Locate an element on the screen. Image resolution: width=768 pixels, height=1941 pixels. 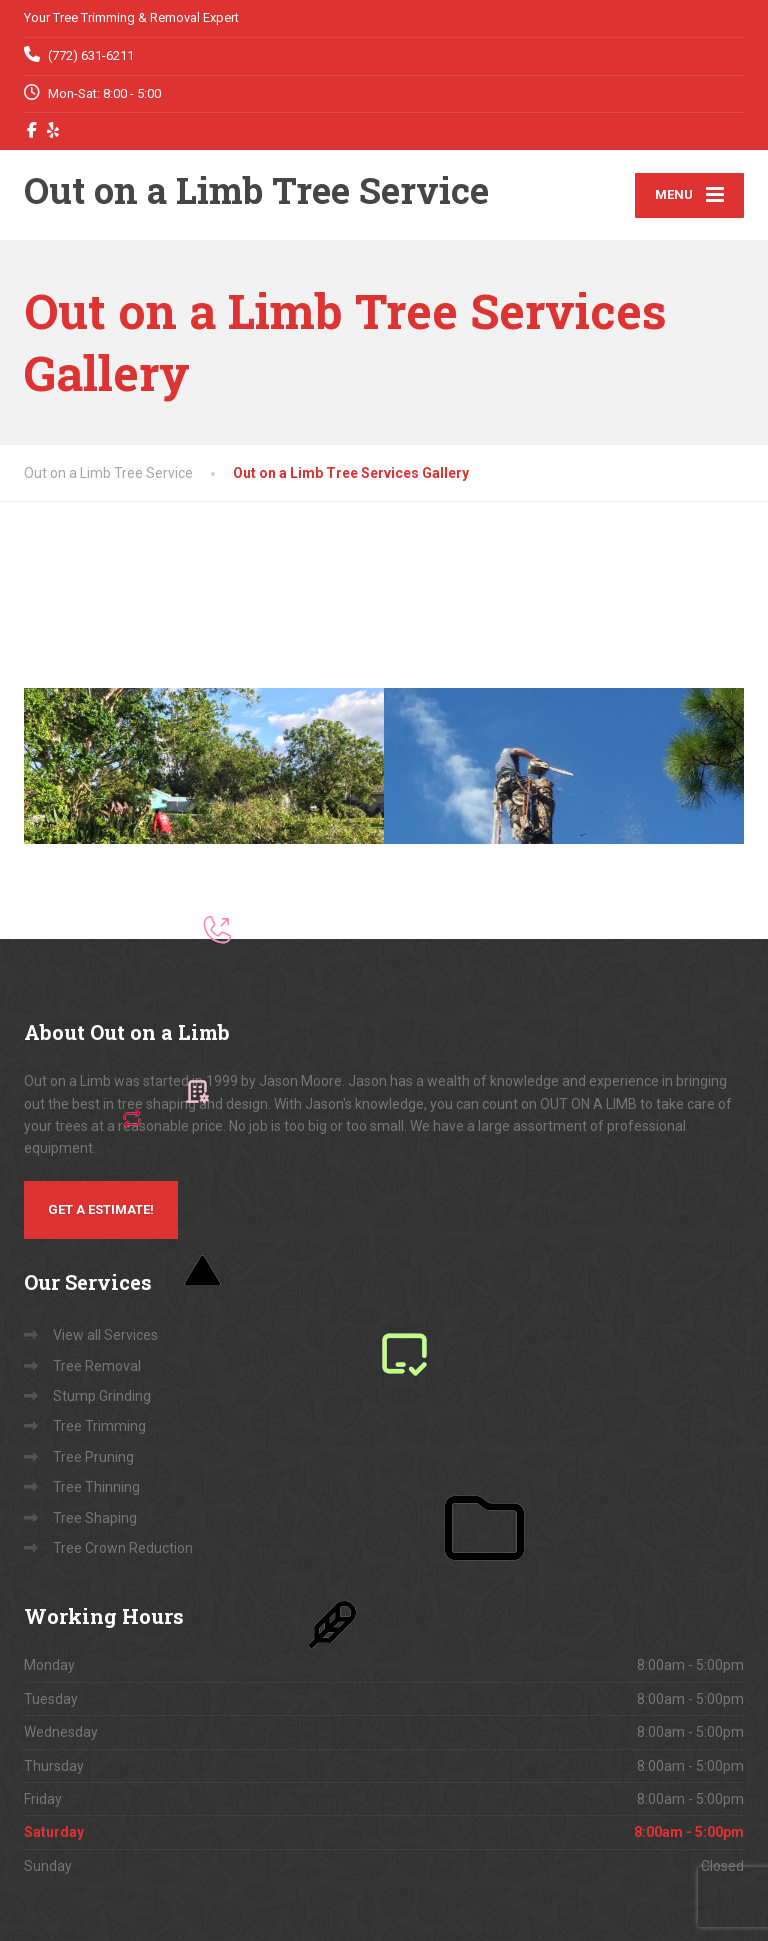
access building or facility settings is located at coordinates (197, 1091).